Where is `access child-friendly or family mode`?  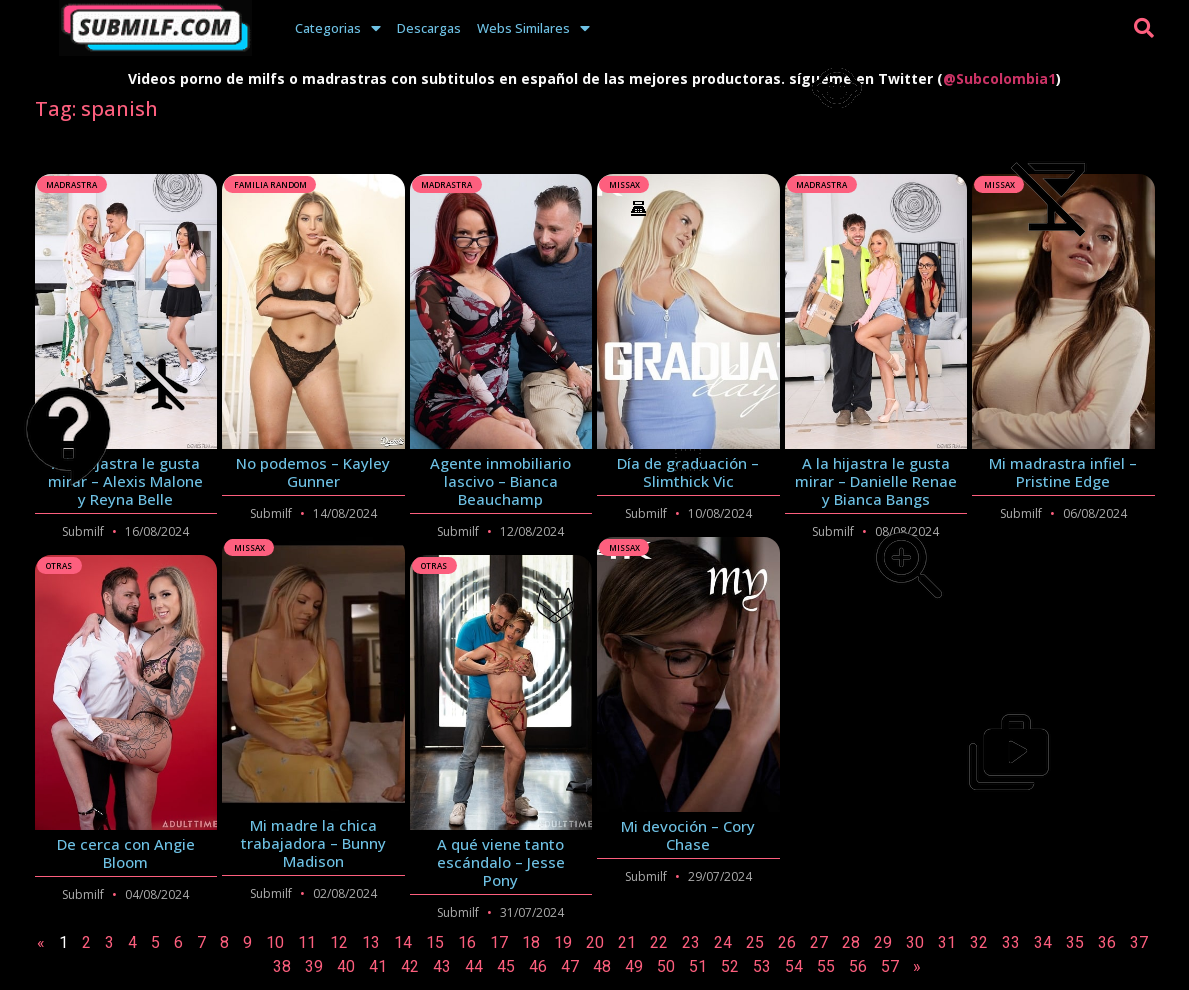
access child-friendly or family mode is located at coordinates (837, 88).